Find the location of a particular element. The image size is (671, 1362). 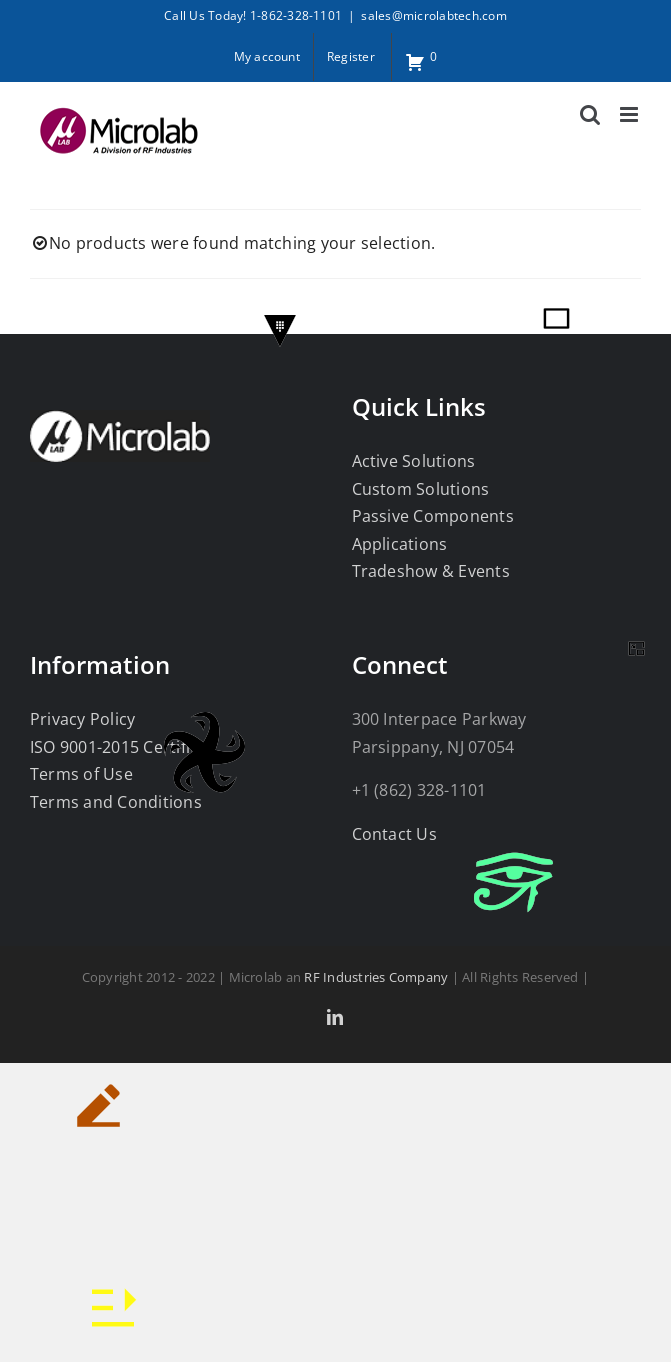

HashiCorp Vault application logo is located at coordinates (280, 331).